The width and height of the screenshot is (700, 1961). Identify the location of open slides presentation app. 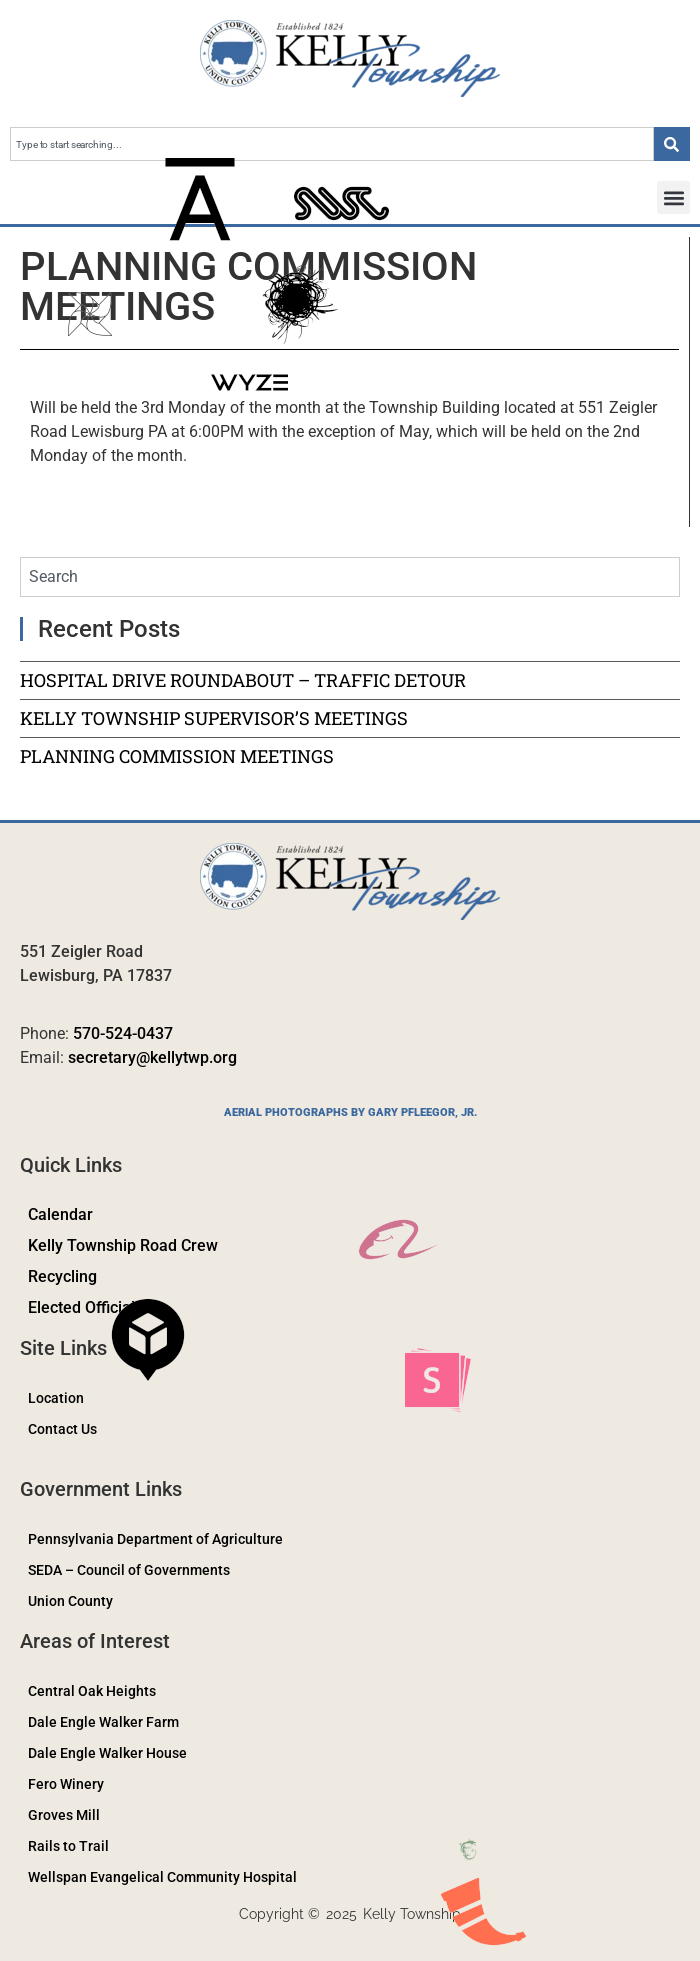
(438, 1380).